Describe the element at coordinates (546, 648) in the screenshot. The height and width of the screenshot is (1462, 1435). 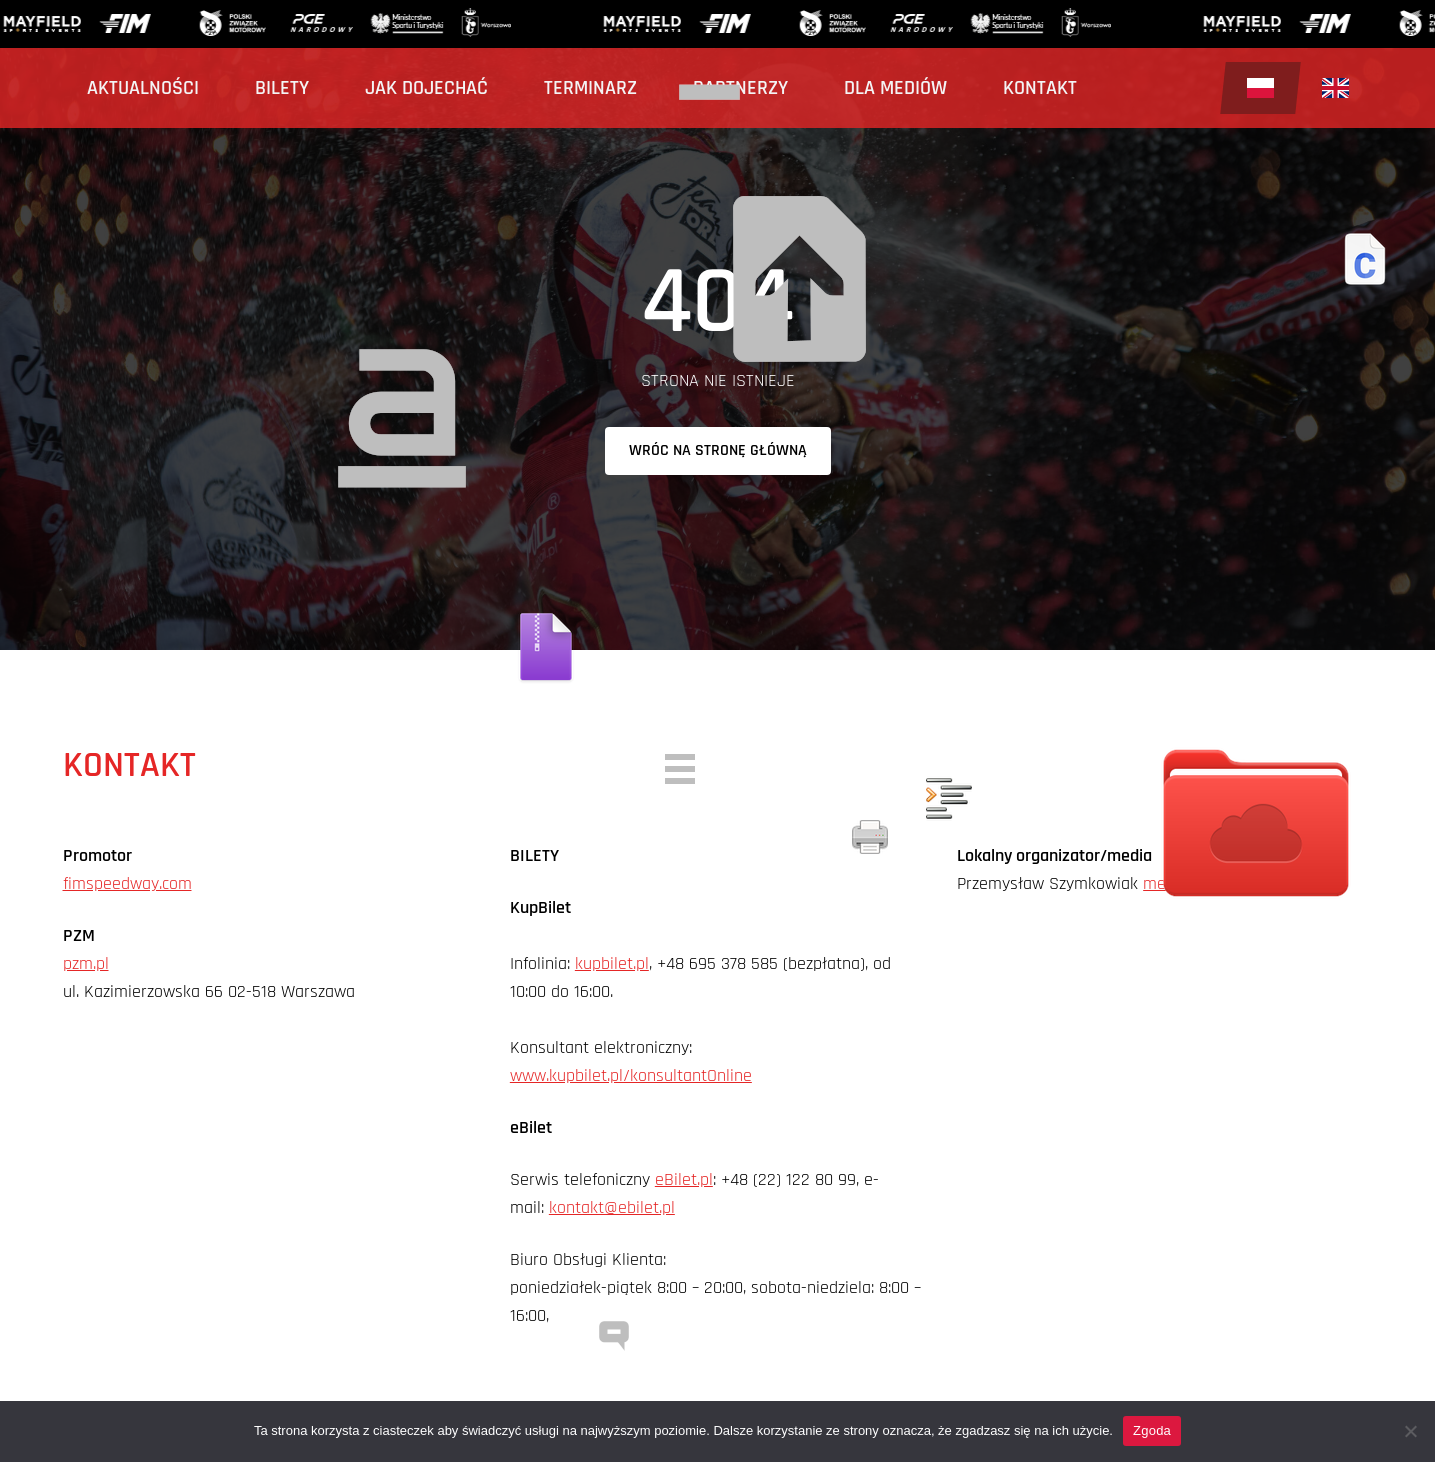
I see `a bzip-compressed tar archive file` at that location.